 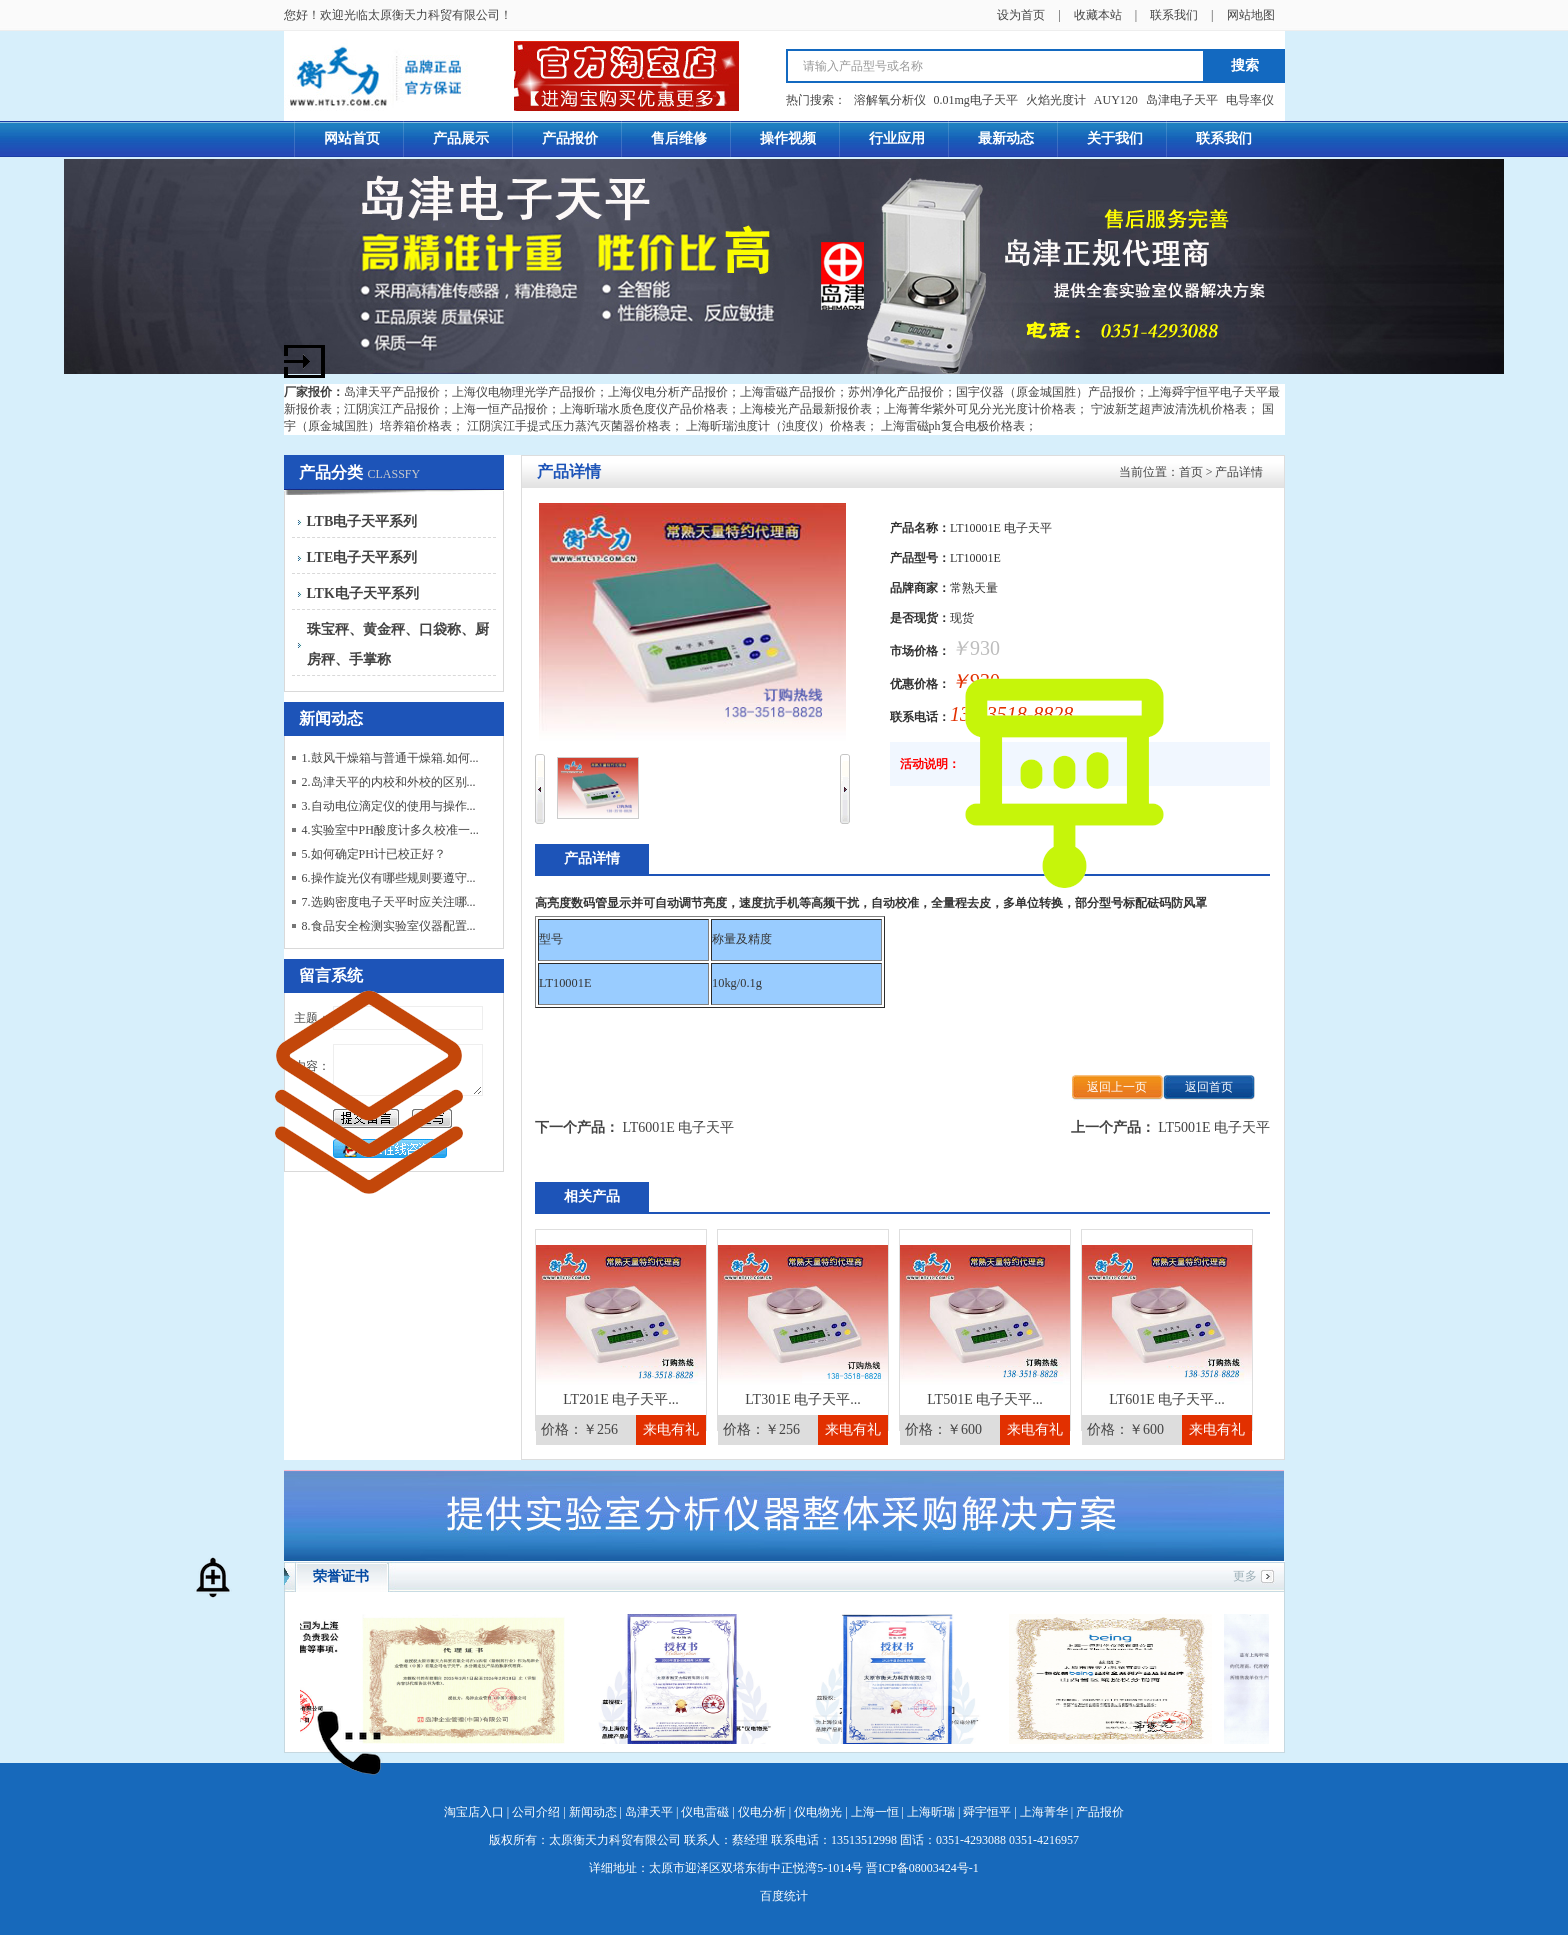 I want to click on add a new reminder or alert, so click(x=213, y=1577).